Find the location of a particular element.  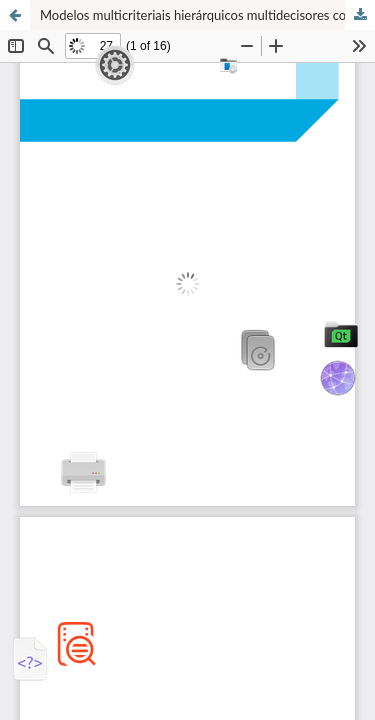

print the current file or document is located at coordinates (83, 472).